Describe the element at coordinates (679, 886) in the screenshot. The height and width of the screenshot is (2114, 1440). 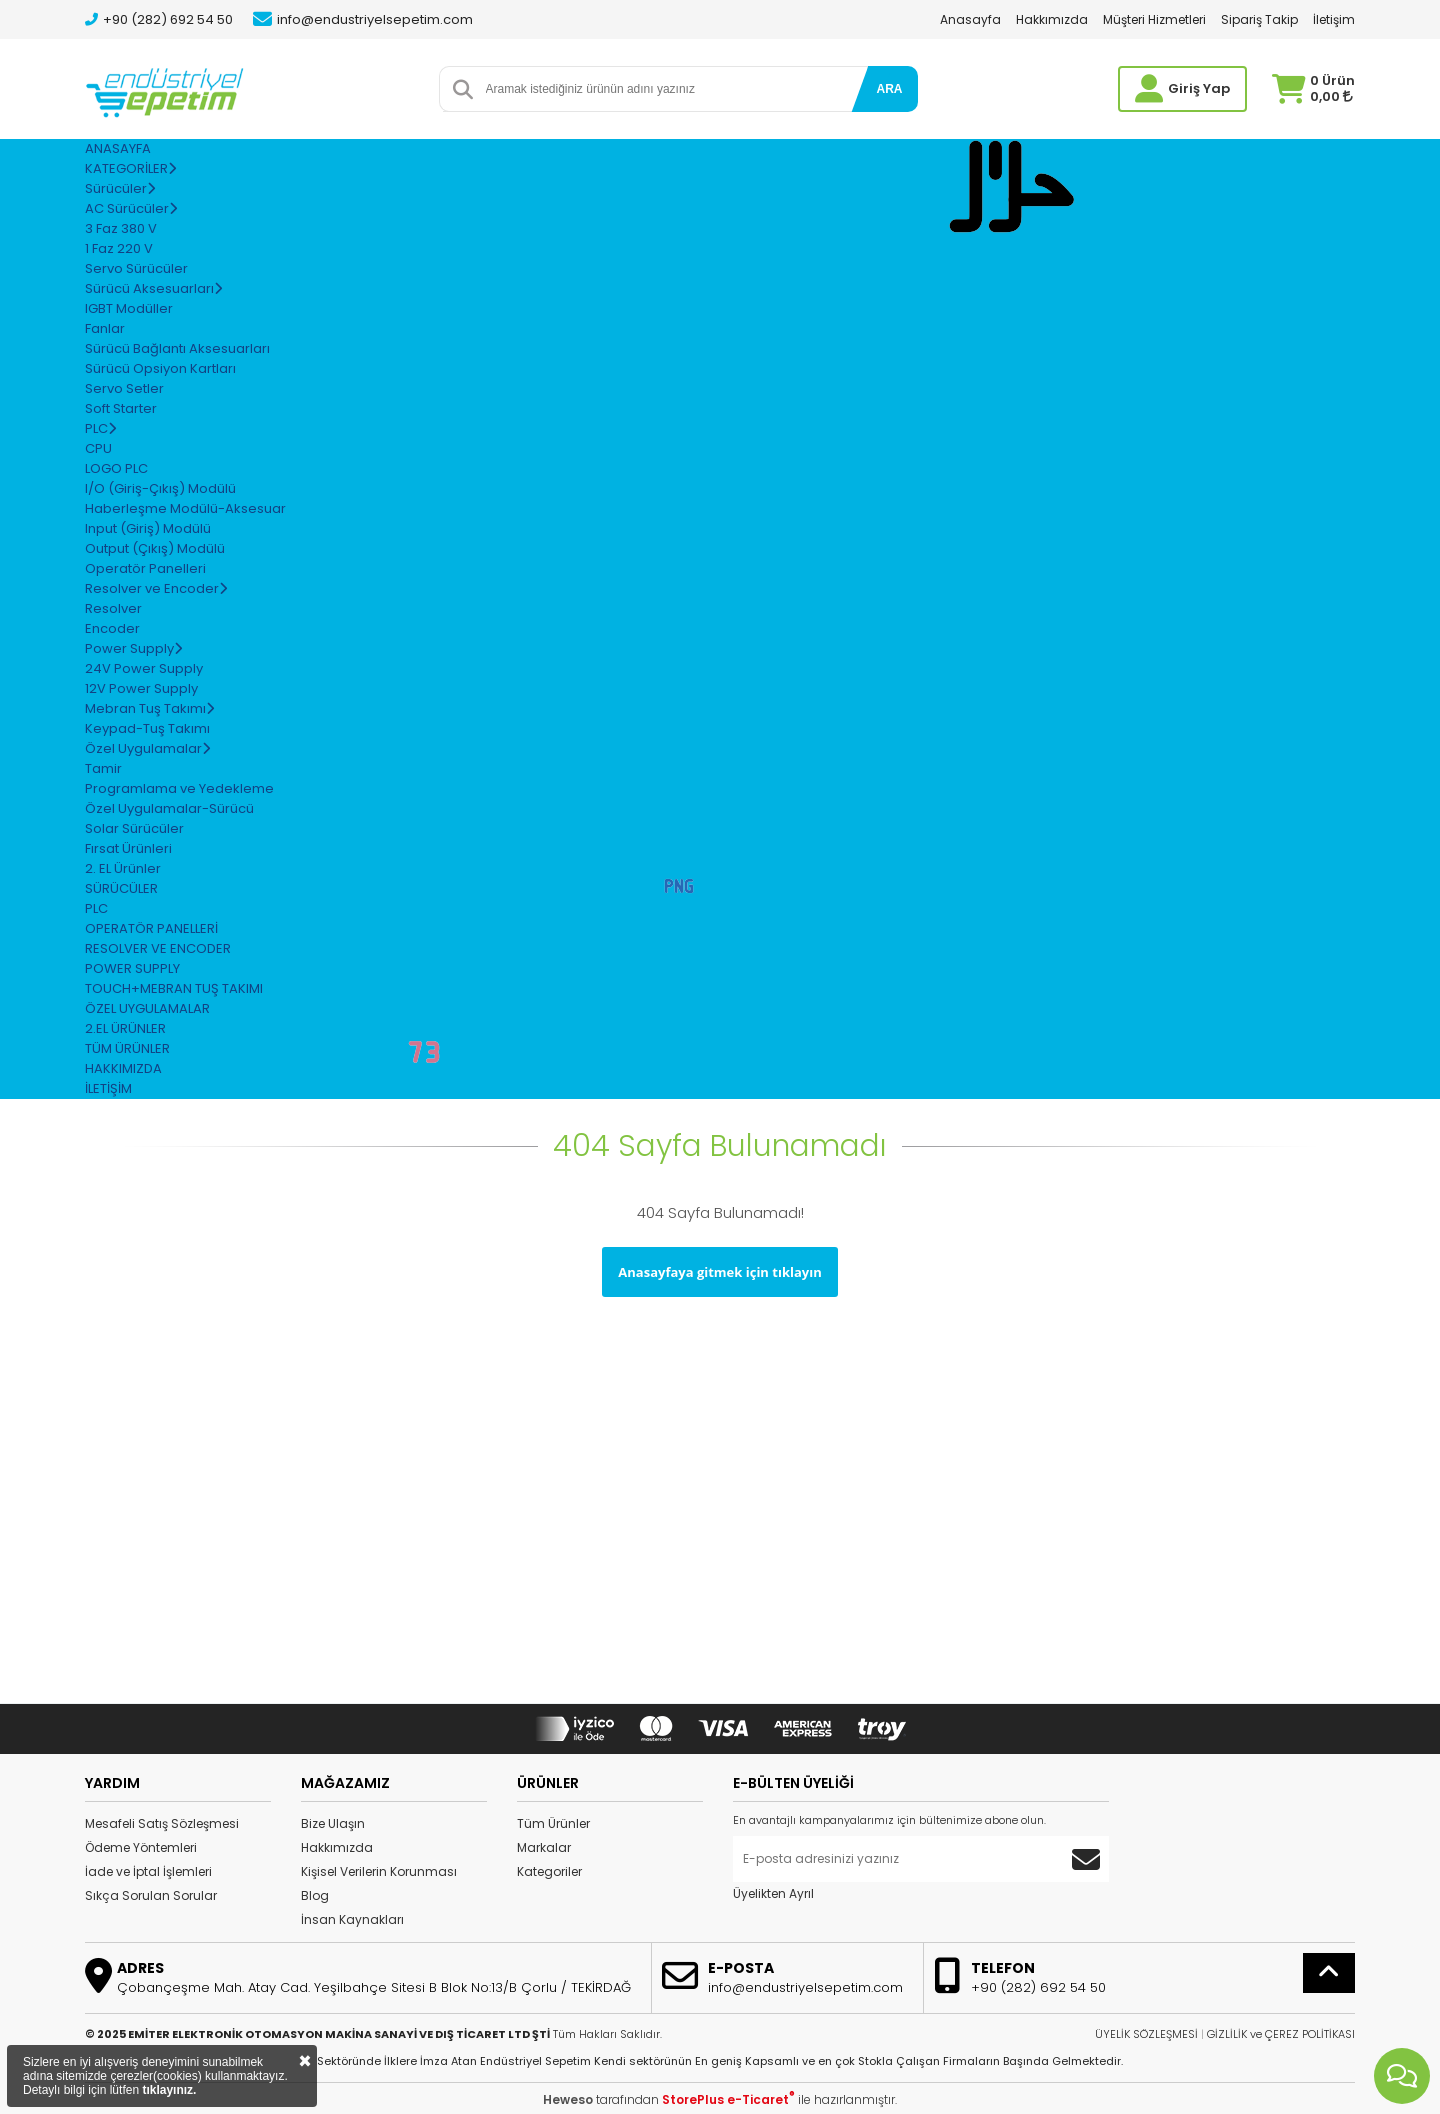
I see `indicates a PNG image file type` at that location.